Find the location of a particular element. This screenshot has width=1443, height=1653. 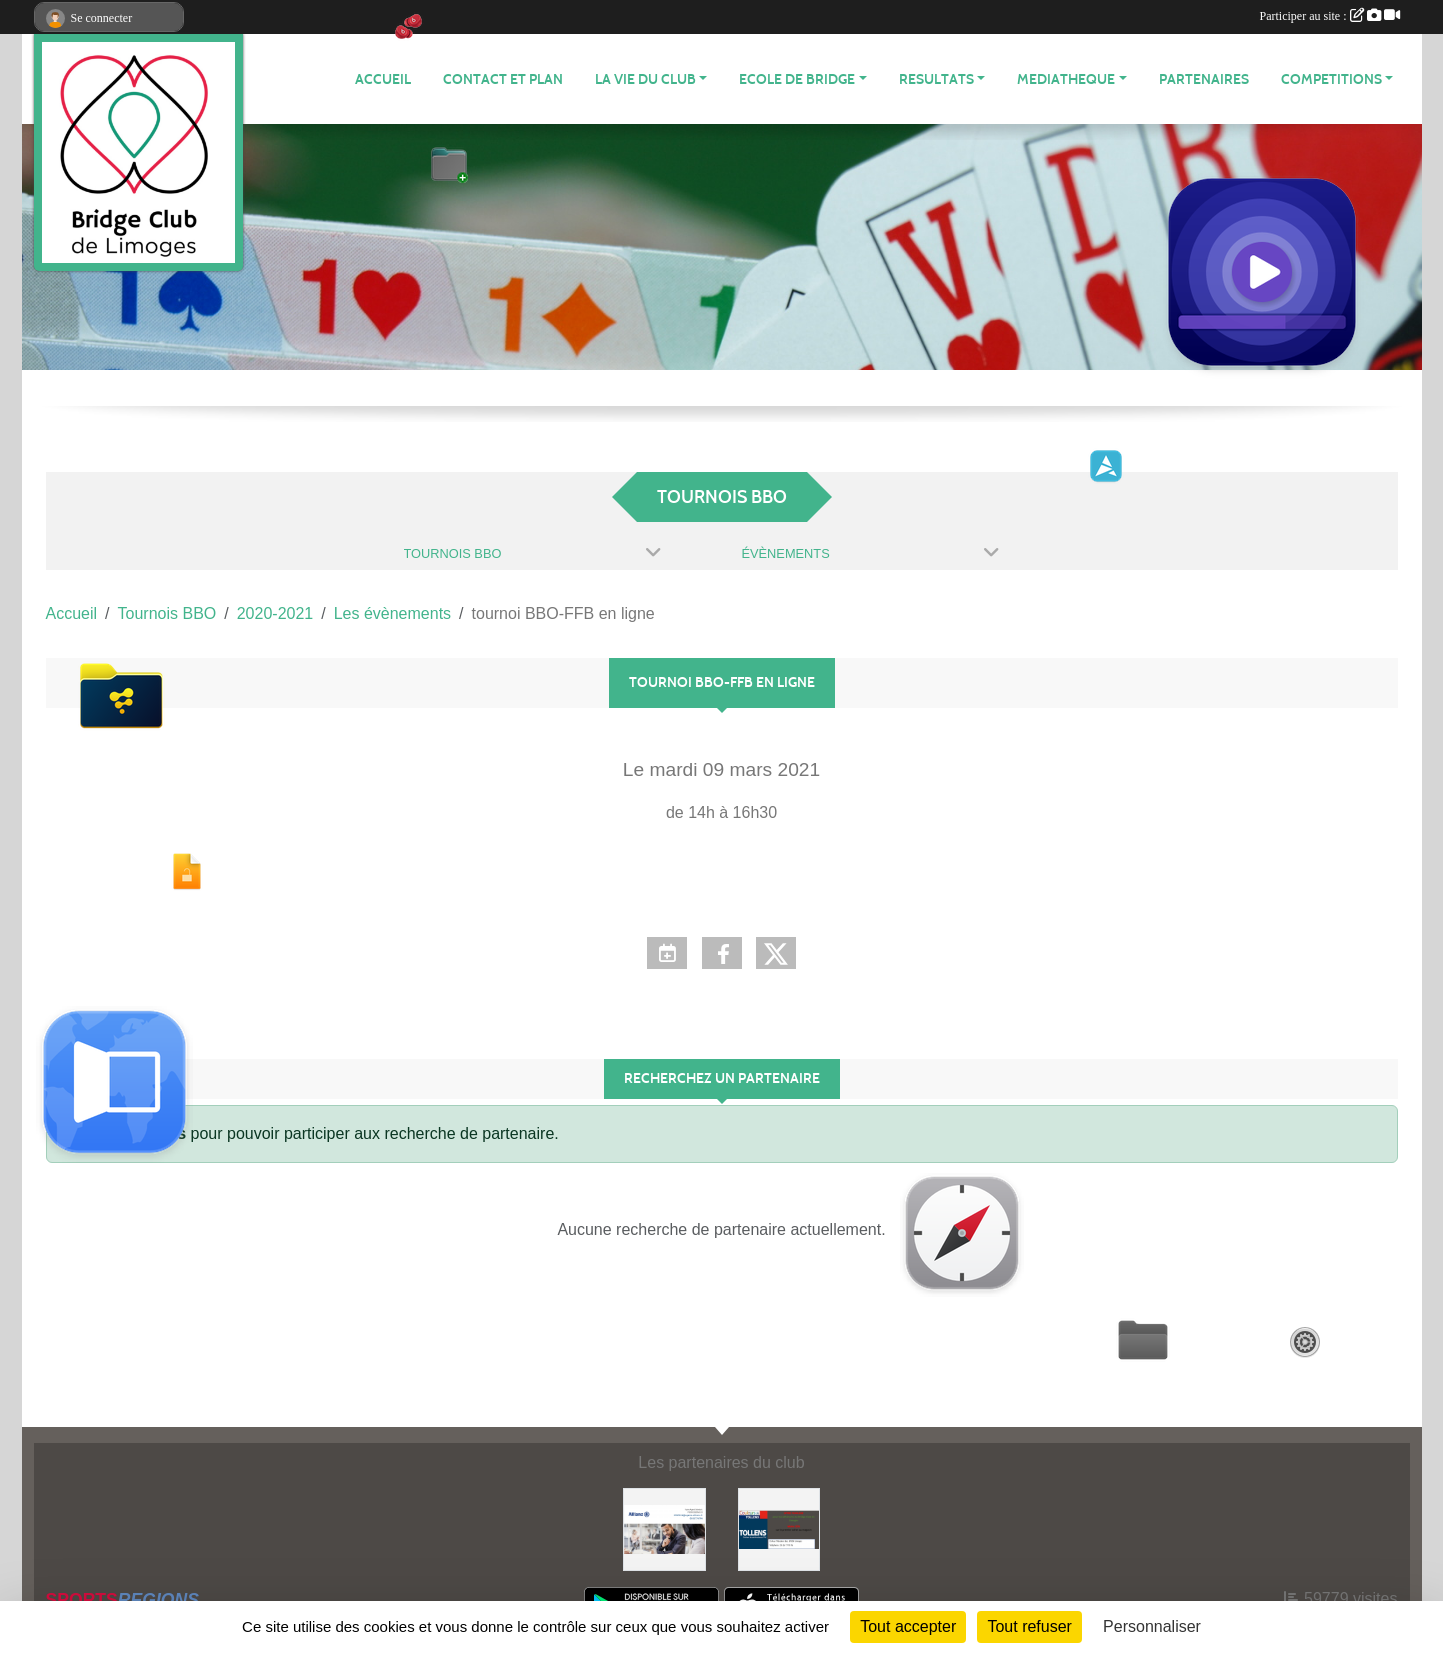

open folder containing files or documents is located at coordinates (1143, 1340).